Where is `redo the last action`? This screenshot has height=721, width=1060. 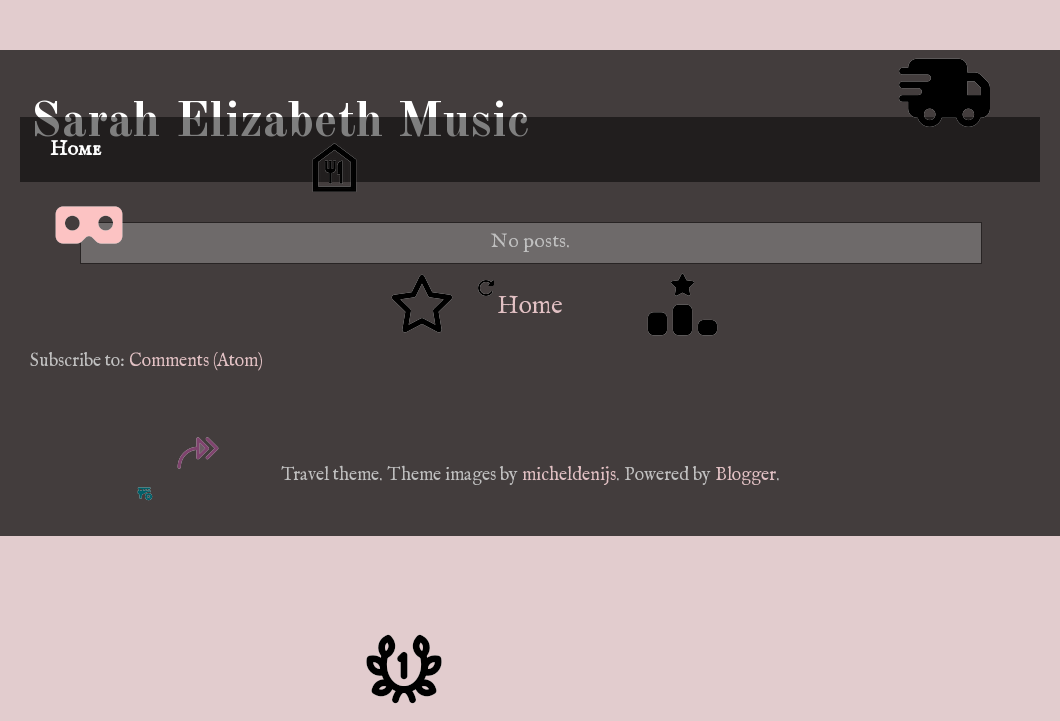 redo the last action is located at coordinates (486, 288).